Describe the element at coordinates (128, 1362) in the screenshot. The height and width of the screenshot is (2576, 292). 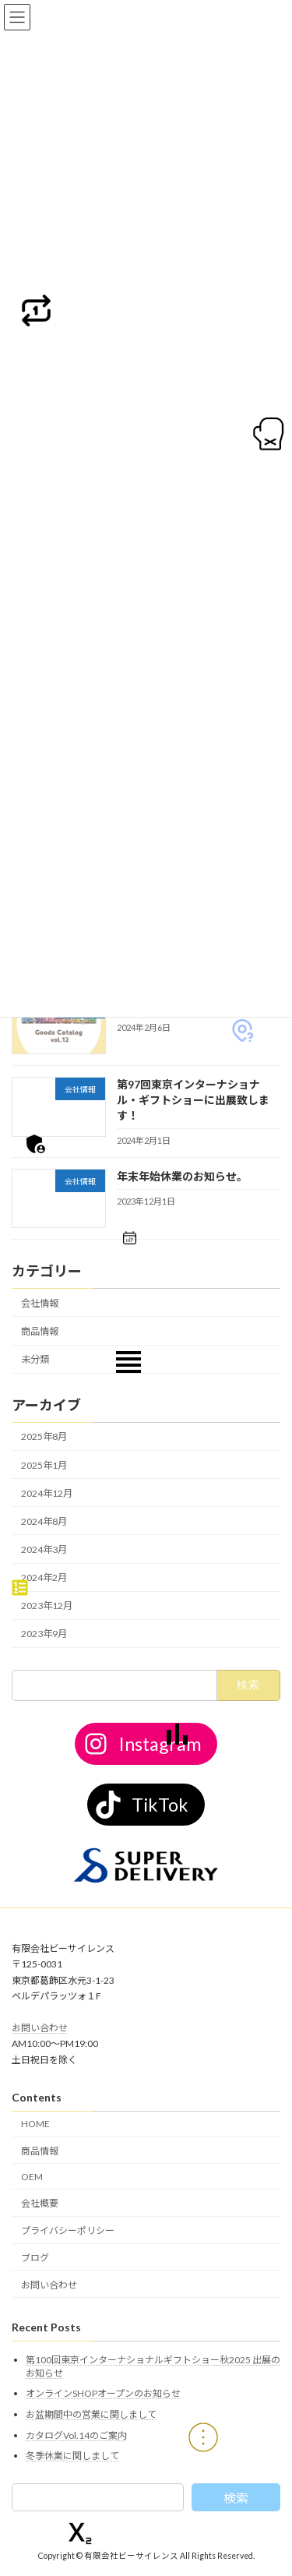
I see `view content in headline or list format` at that location.